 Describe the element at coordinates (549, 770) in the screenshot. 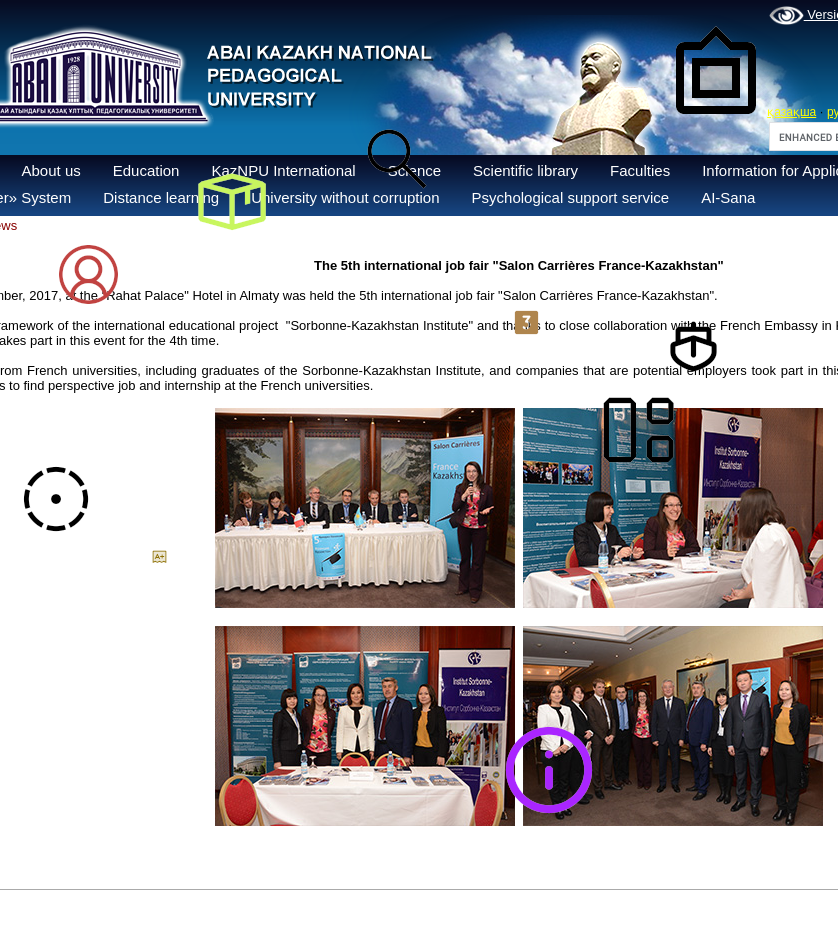

I see `view more information or details` at that location.